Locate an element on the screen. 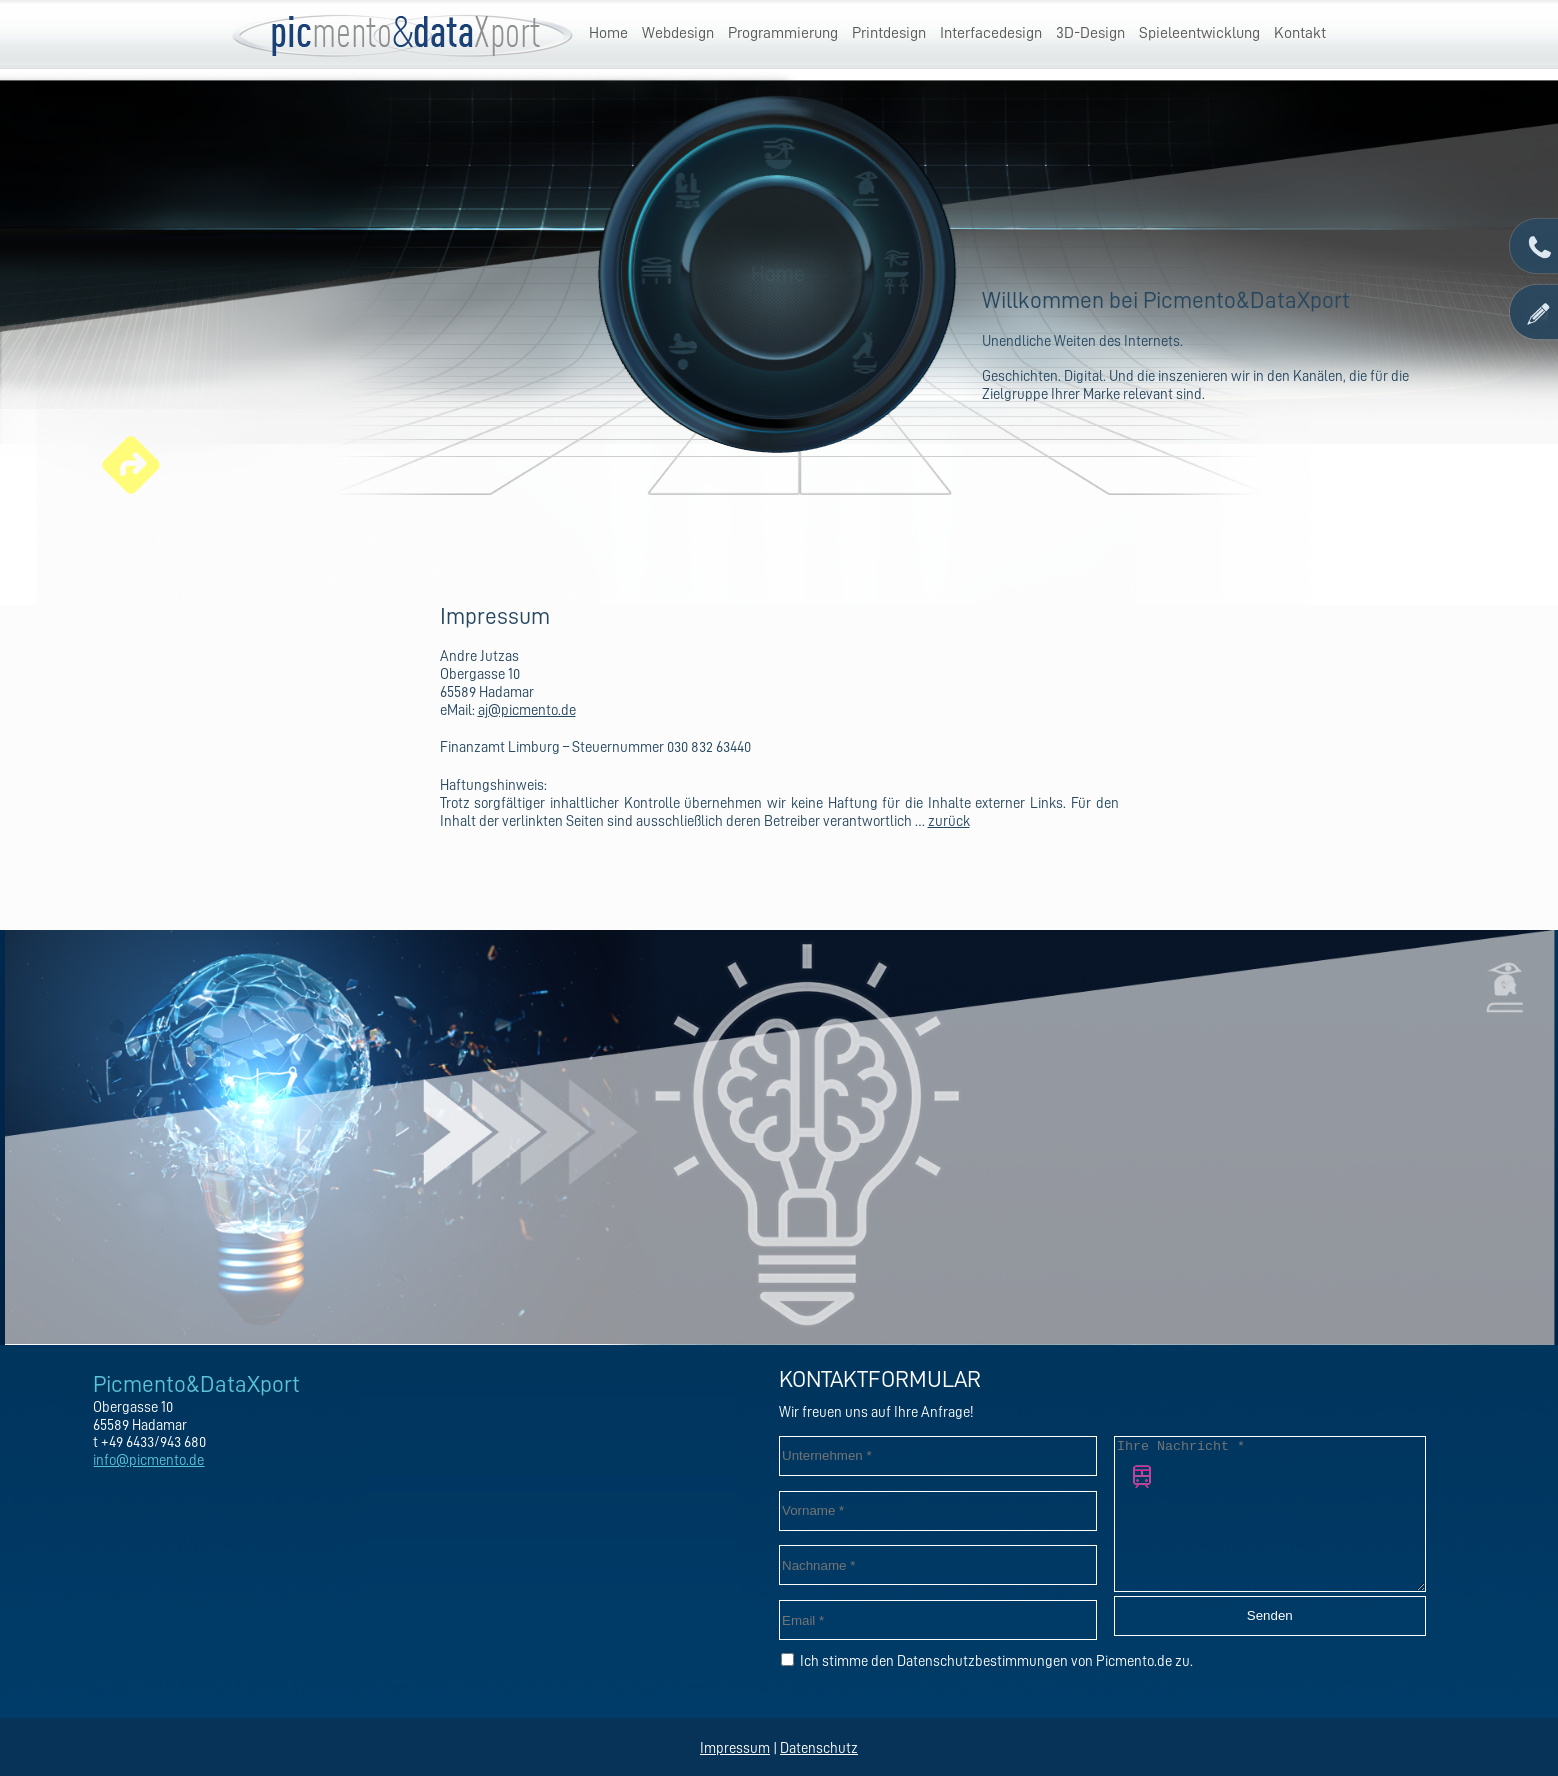  turn right navigation instruction is located at coordinates (131, 465).